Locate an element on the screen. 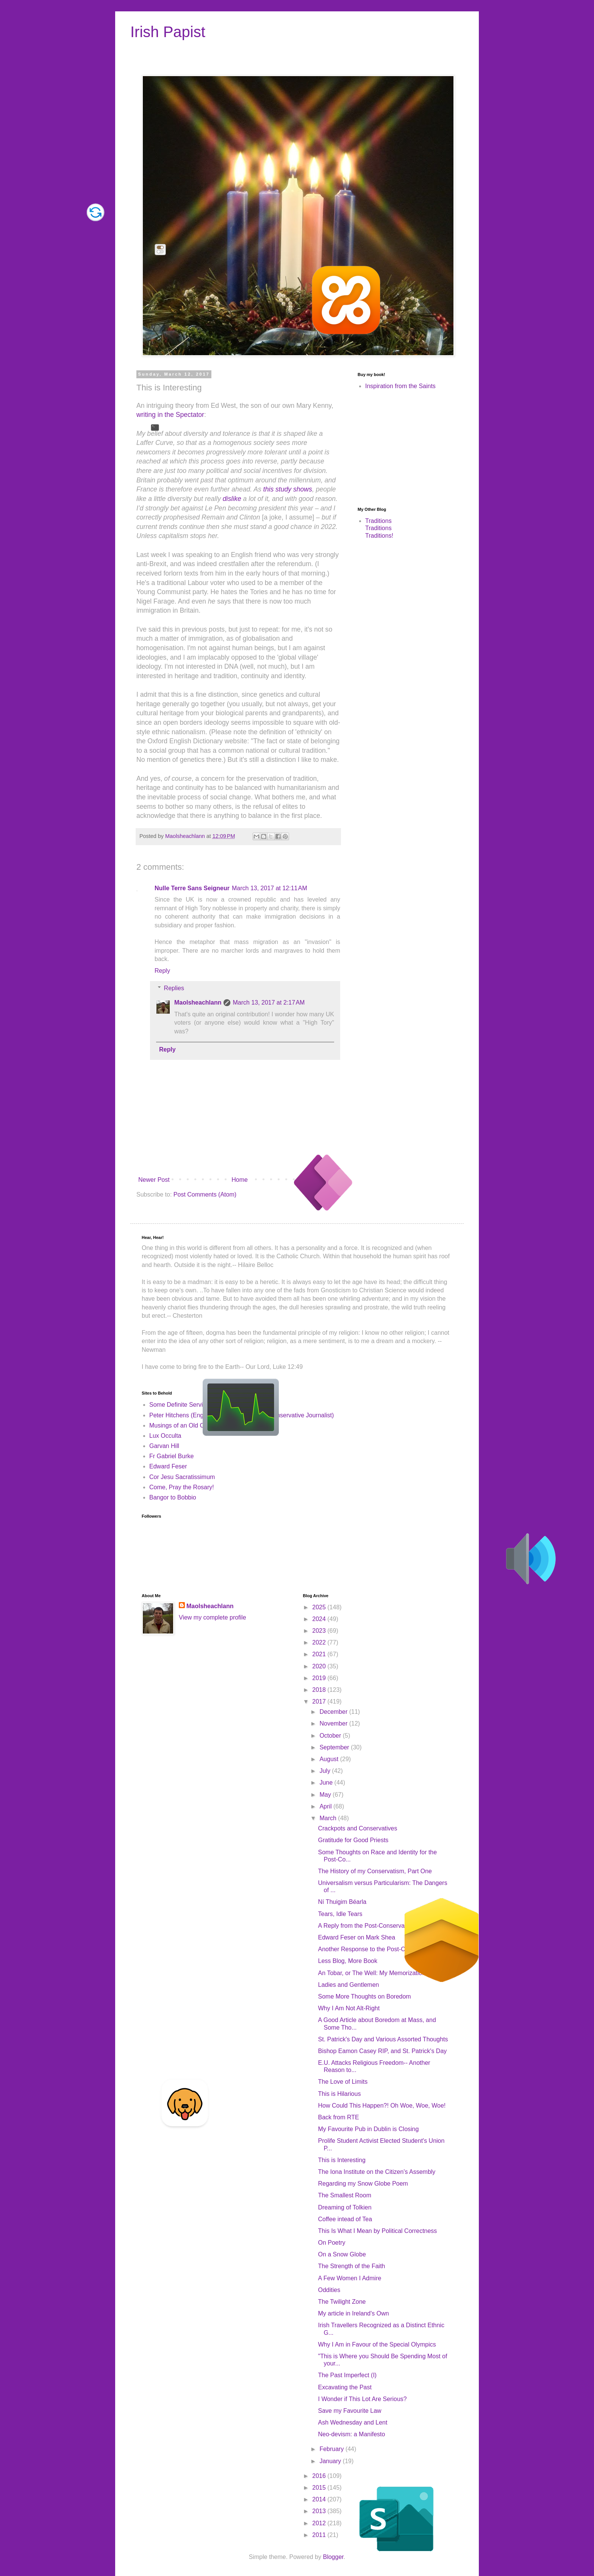 This screenshot has height=2576, width=594. open task manager to view system performance is located at coordinates (241, 1407).